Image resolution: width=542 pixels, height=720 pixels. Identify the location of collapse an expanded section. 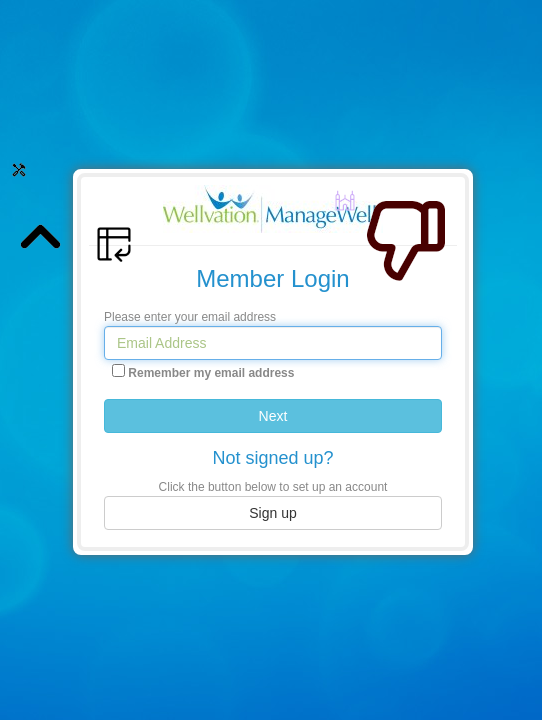
(40, 234).